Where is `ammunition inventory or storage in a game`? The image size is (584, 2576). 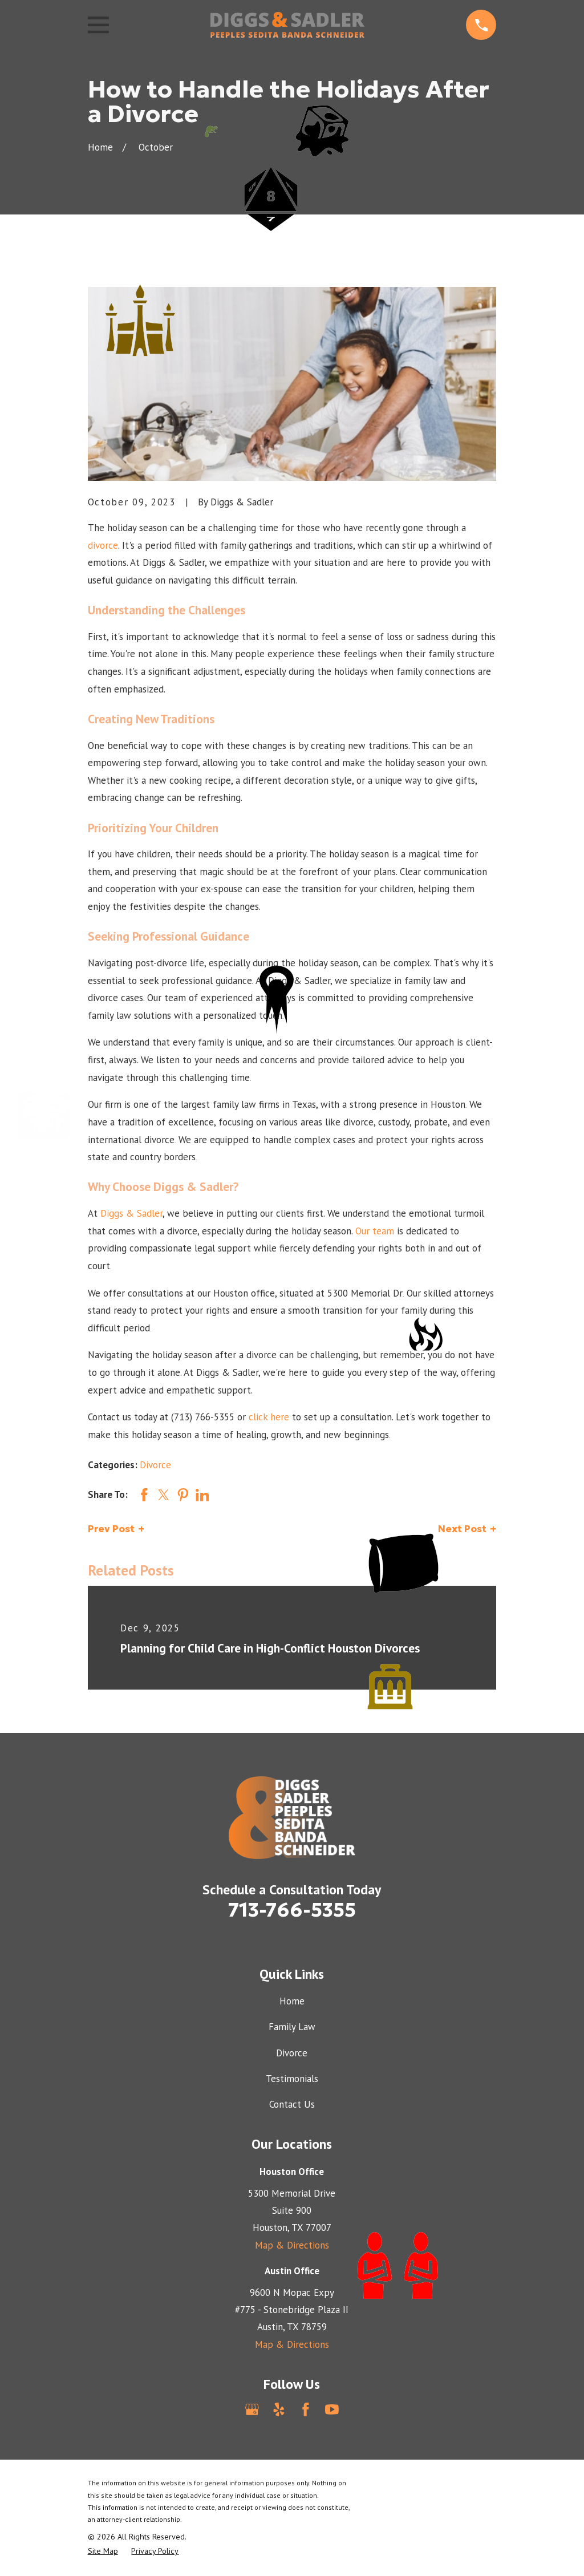 ammunition inventory or storage in a game is located at coordinates (390, 1687).